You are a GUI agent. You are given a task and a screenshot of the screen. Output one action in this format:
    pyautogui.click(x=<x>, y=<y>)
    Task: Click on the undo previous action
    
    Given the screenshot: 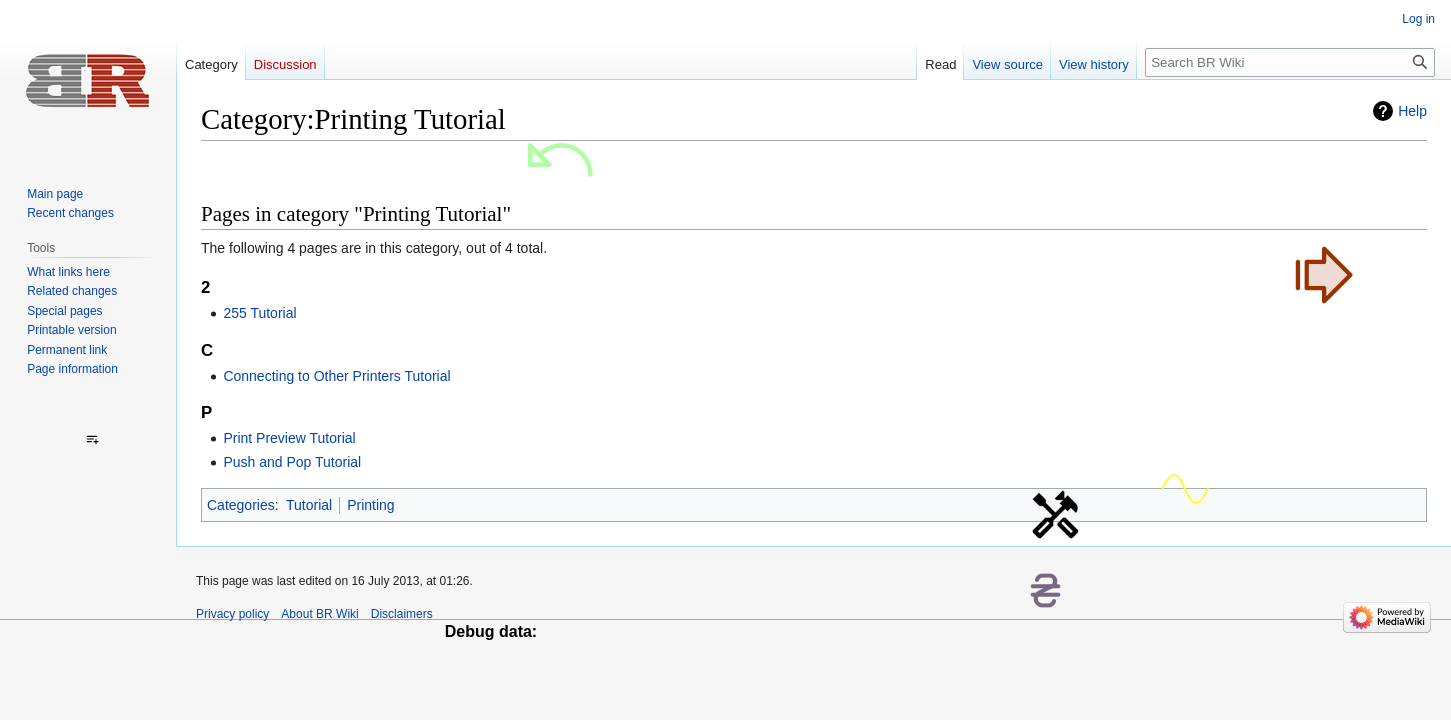 What is the action you would take?
    pyautogui.click(x=561, y=157)
    